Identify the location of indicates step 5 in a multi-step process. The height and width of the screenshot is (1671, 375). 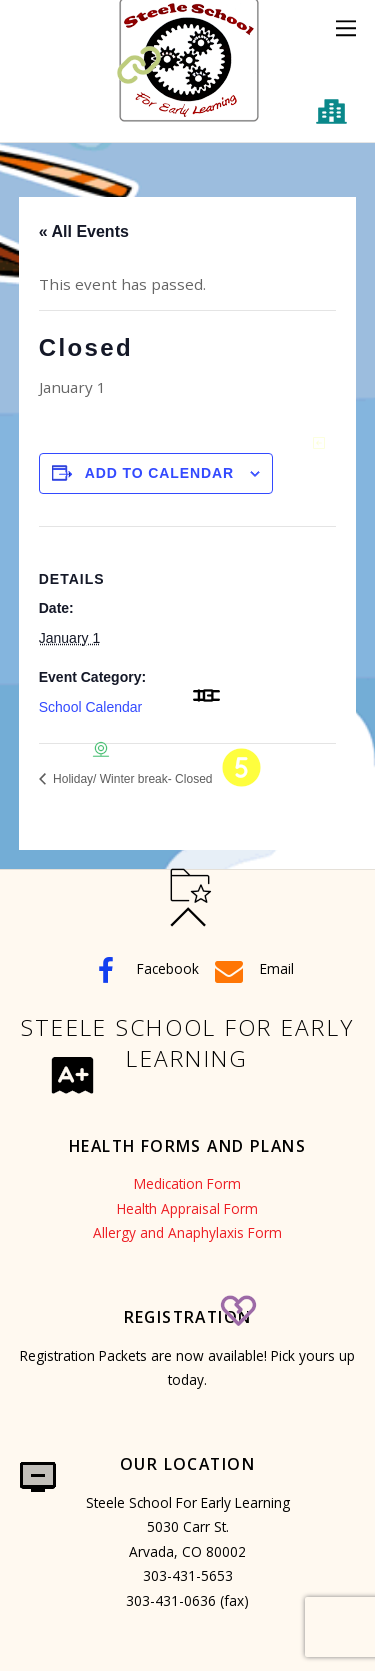
(241, 767).